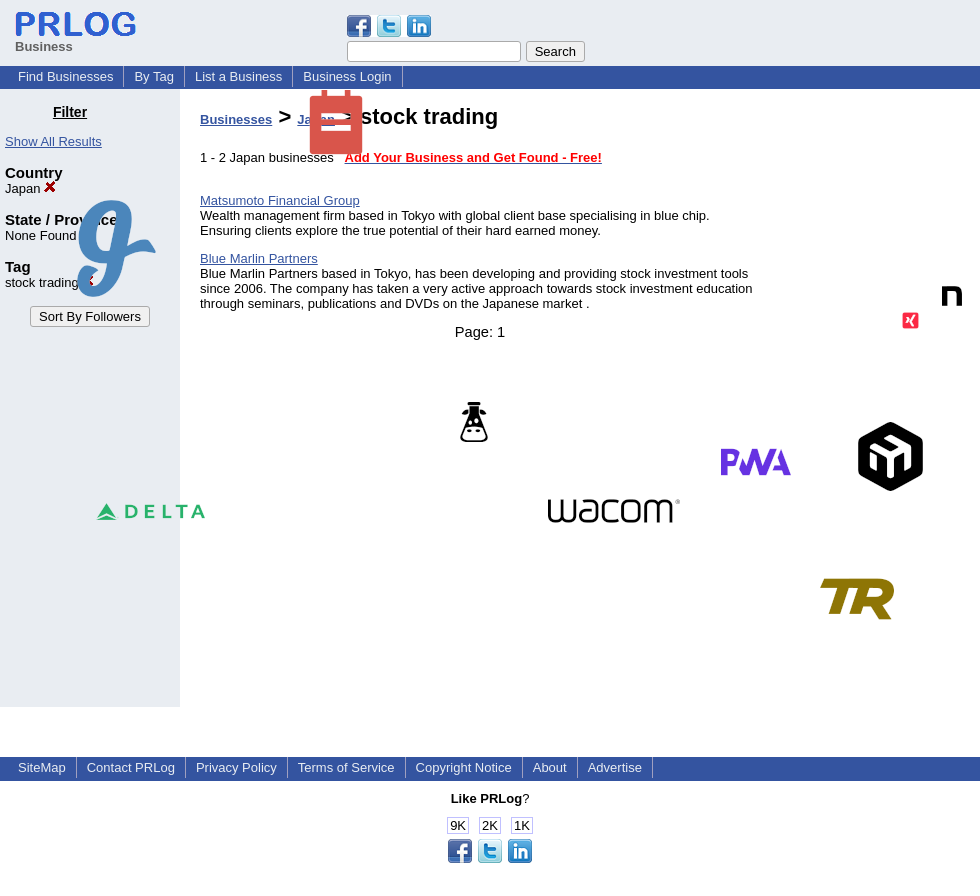  I want to click on view your to-do list, so click(336, 125).